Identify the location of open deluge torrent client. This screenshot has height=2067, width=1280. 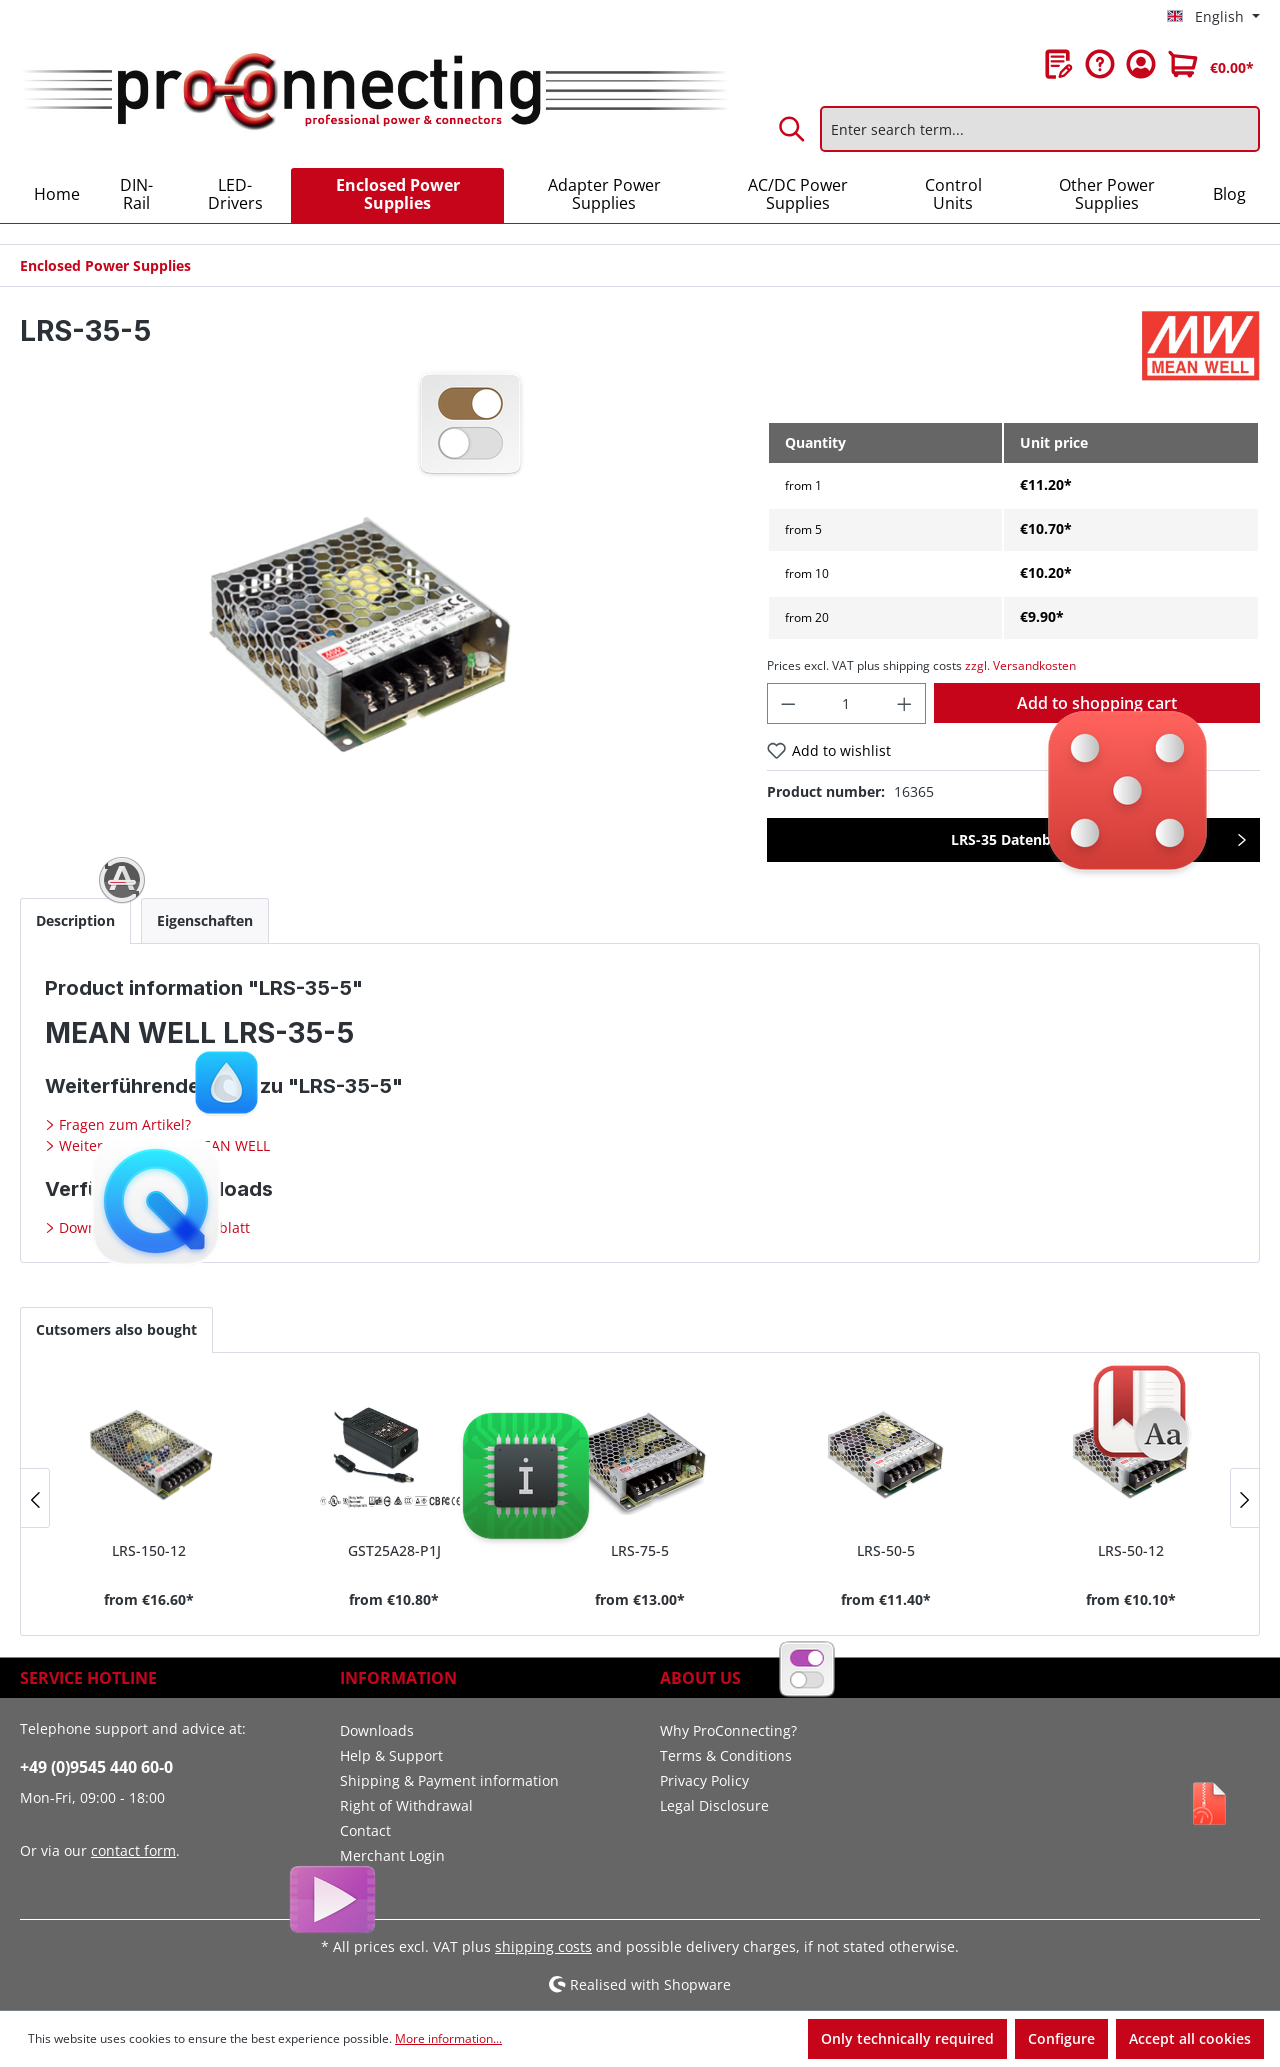
(226, 1082).